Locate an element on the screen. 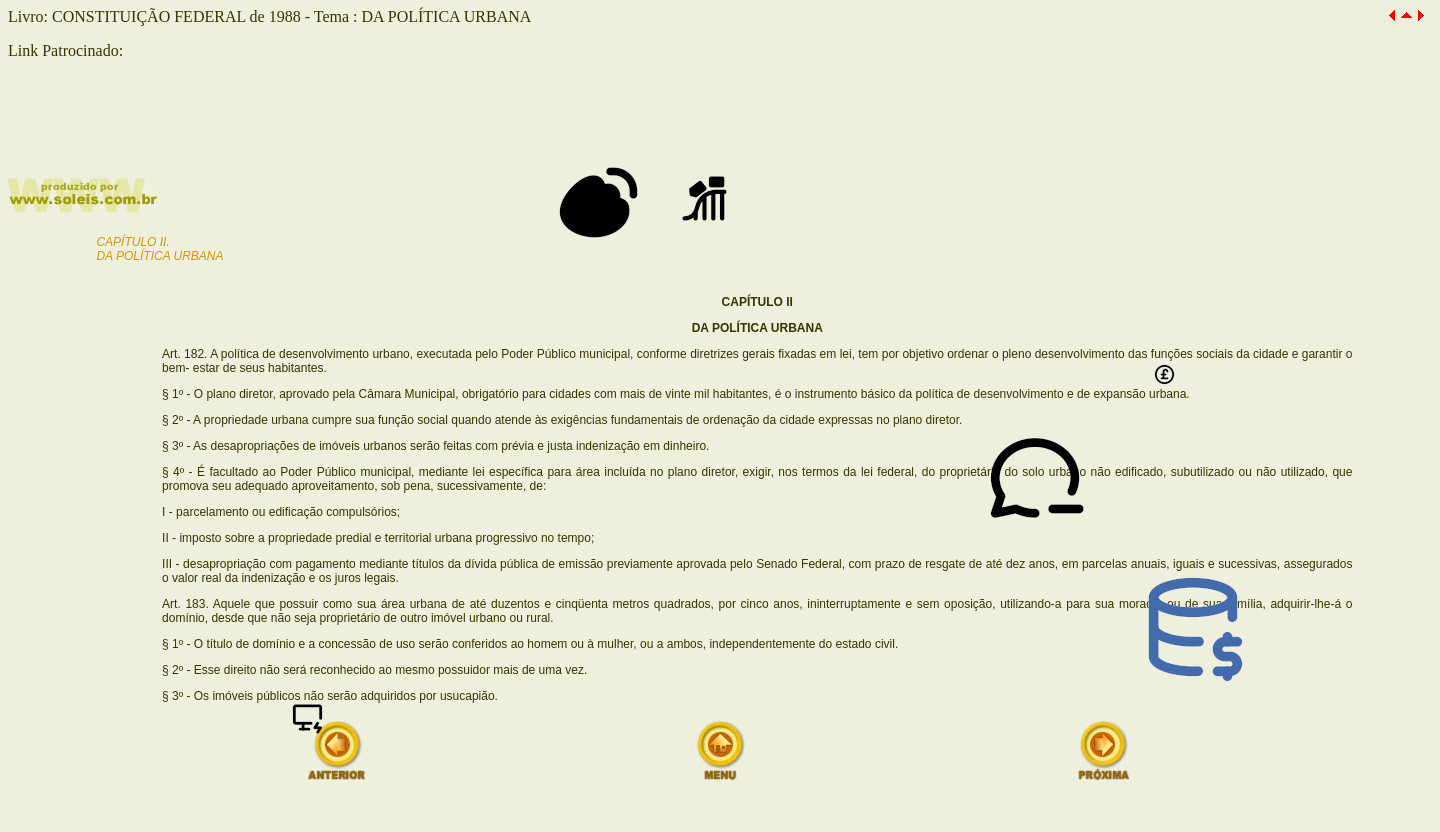 Image resolution: width=1440 pixels, height=832 pixels. desktop power or energy settings is located at coordinates (307, 717).